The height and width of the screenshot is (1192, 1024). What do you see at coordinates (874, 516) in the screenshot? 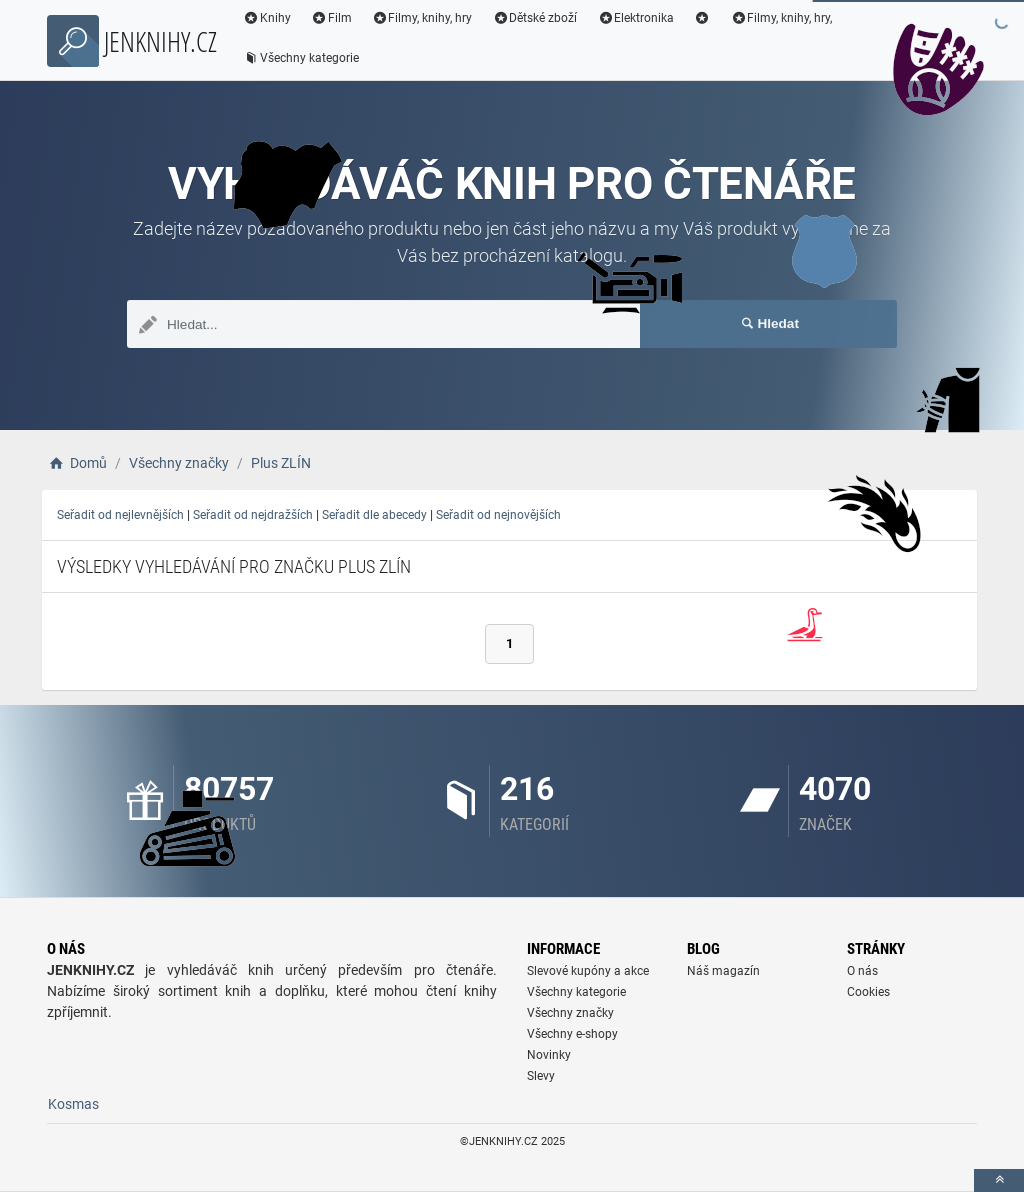
I see `indicates a speed boost or acceleration power-up` at bounding box center [874, 516].